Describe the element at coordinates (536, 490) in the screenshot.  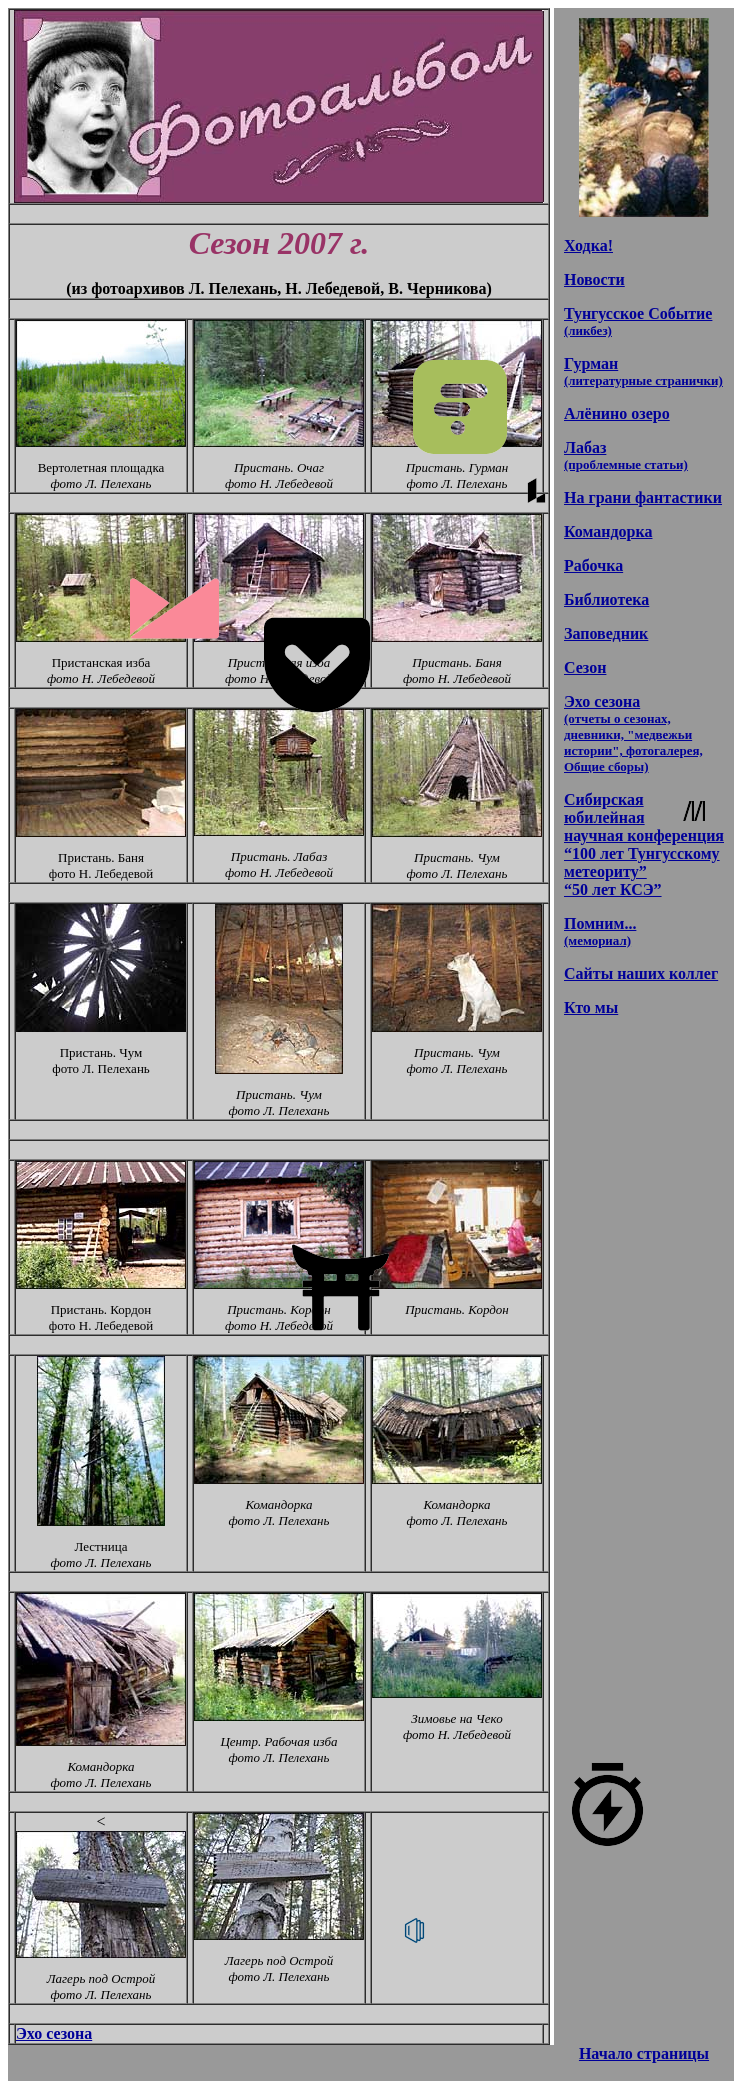
I see `lucid software company logo` at that location.